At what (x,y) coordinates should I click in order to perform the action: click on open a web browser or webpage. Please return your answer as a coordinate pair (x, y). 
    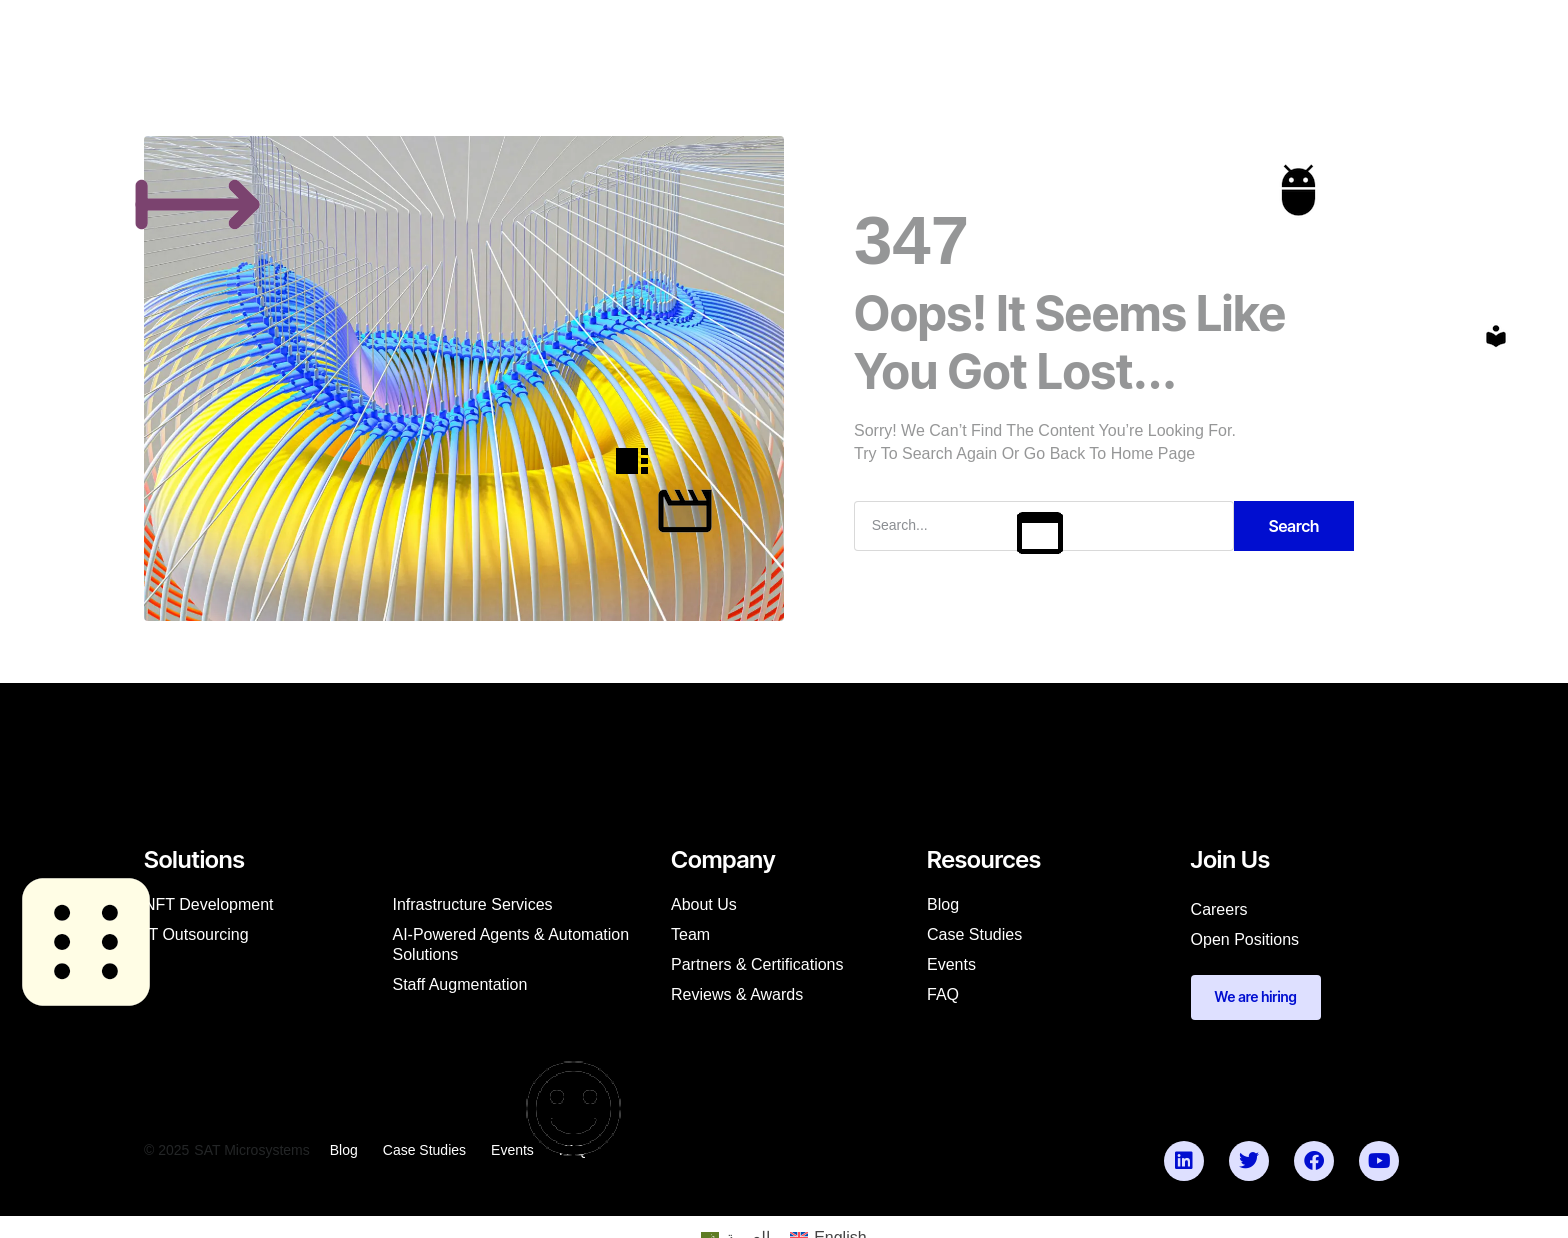
    Looking at the image, I should click on (1040, 533).